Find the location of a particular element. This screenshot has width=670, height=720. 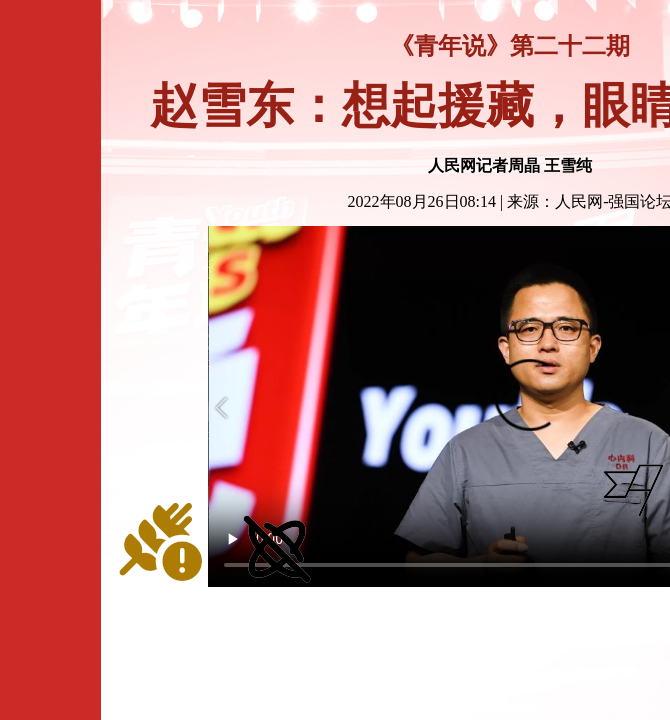

indicates a crop or grain alert is located at coordinates (158, 537).